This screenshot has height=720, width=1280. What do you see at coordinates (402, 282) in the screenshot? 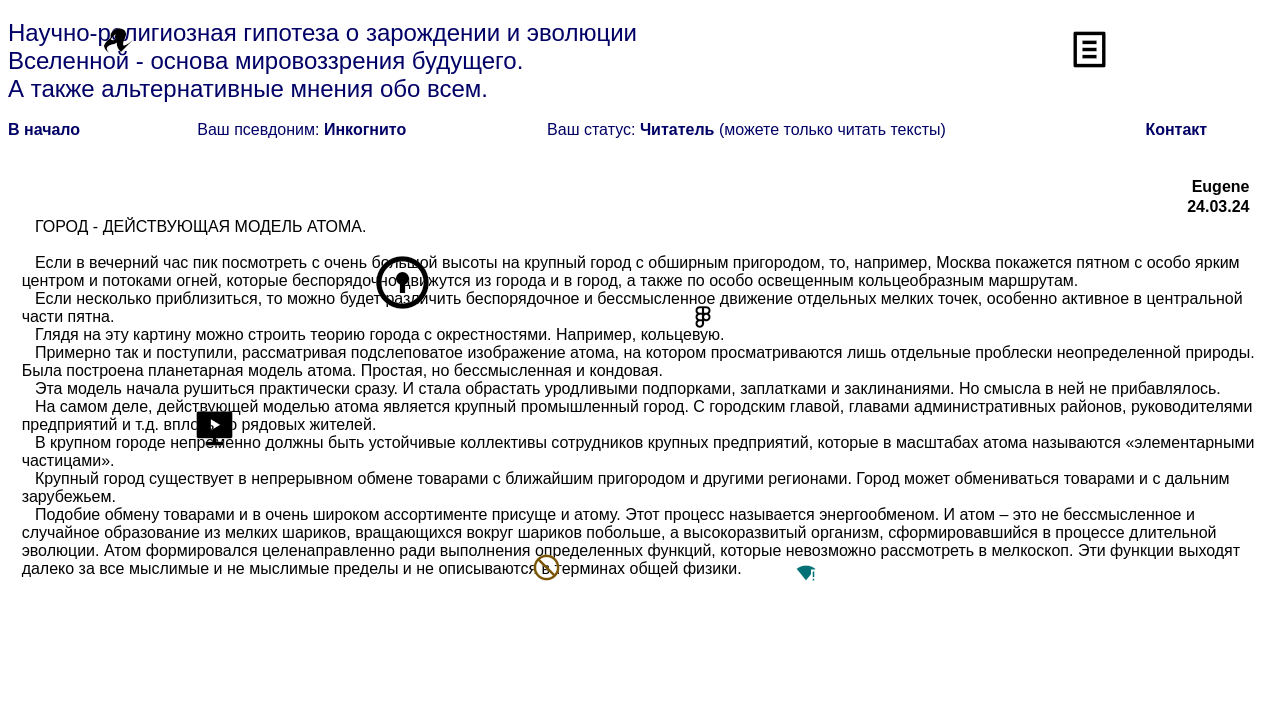
I see `lock or secure a room` at bounding box center [402, 282].